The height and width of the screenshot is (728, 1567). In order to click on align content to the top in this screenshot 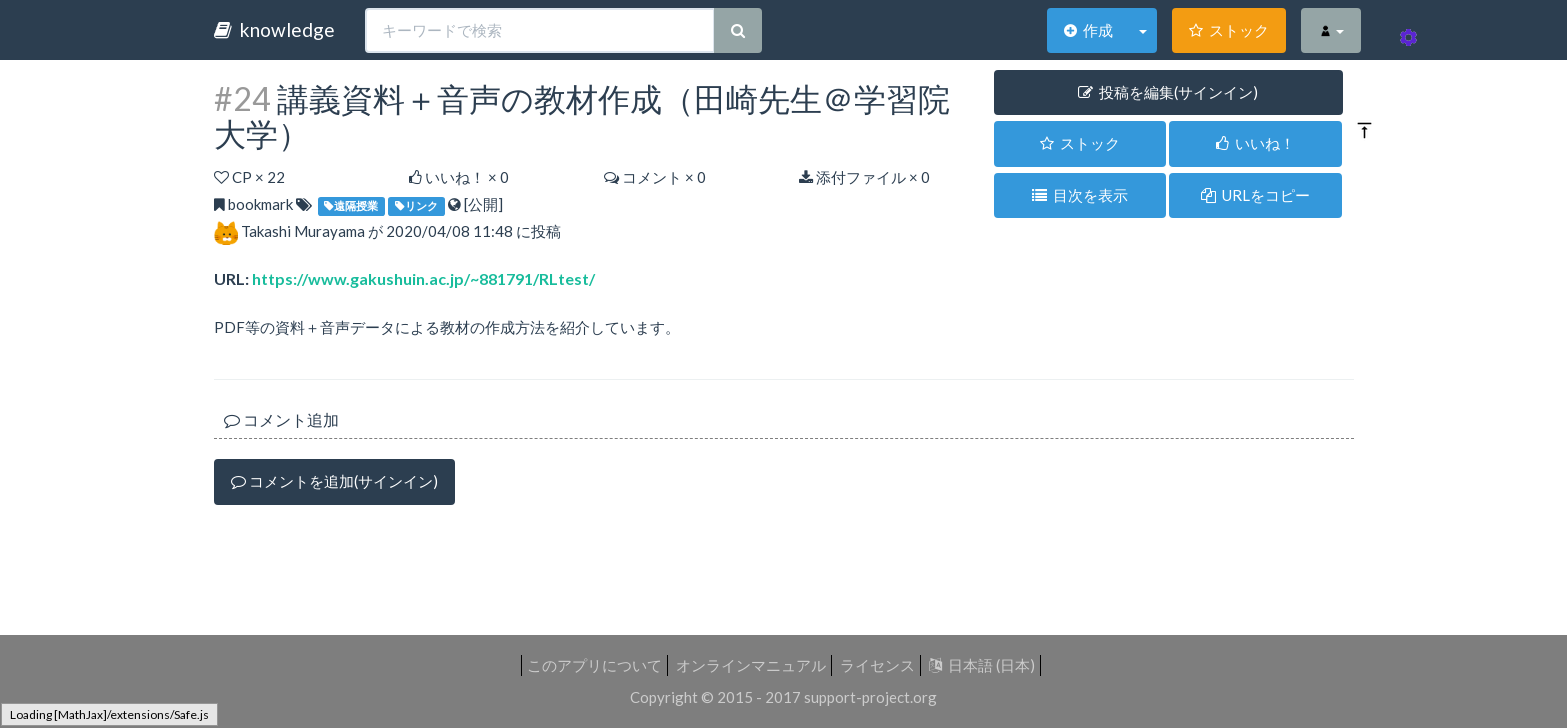, I will do `click(1364, 130)`.